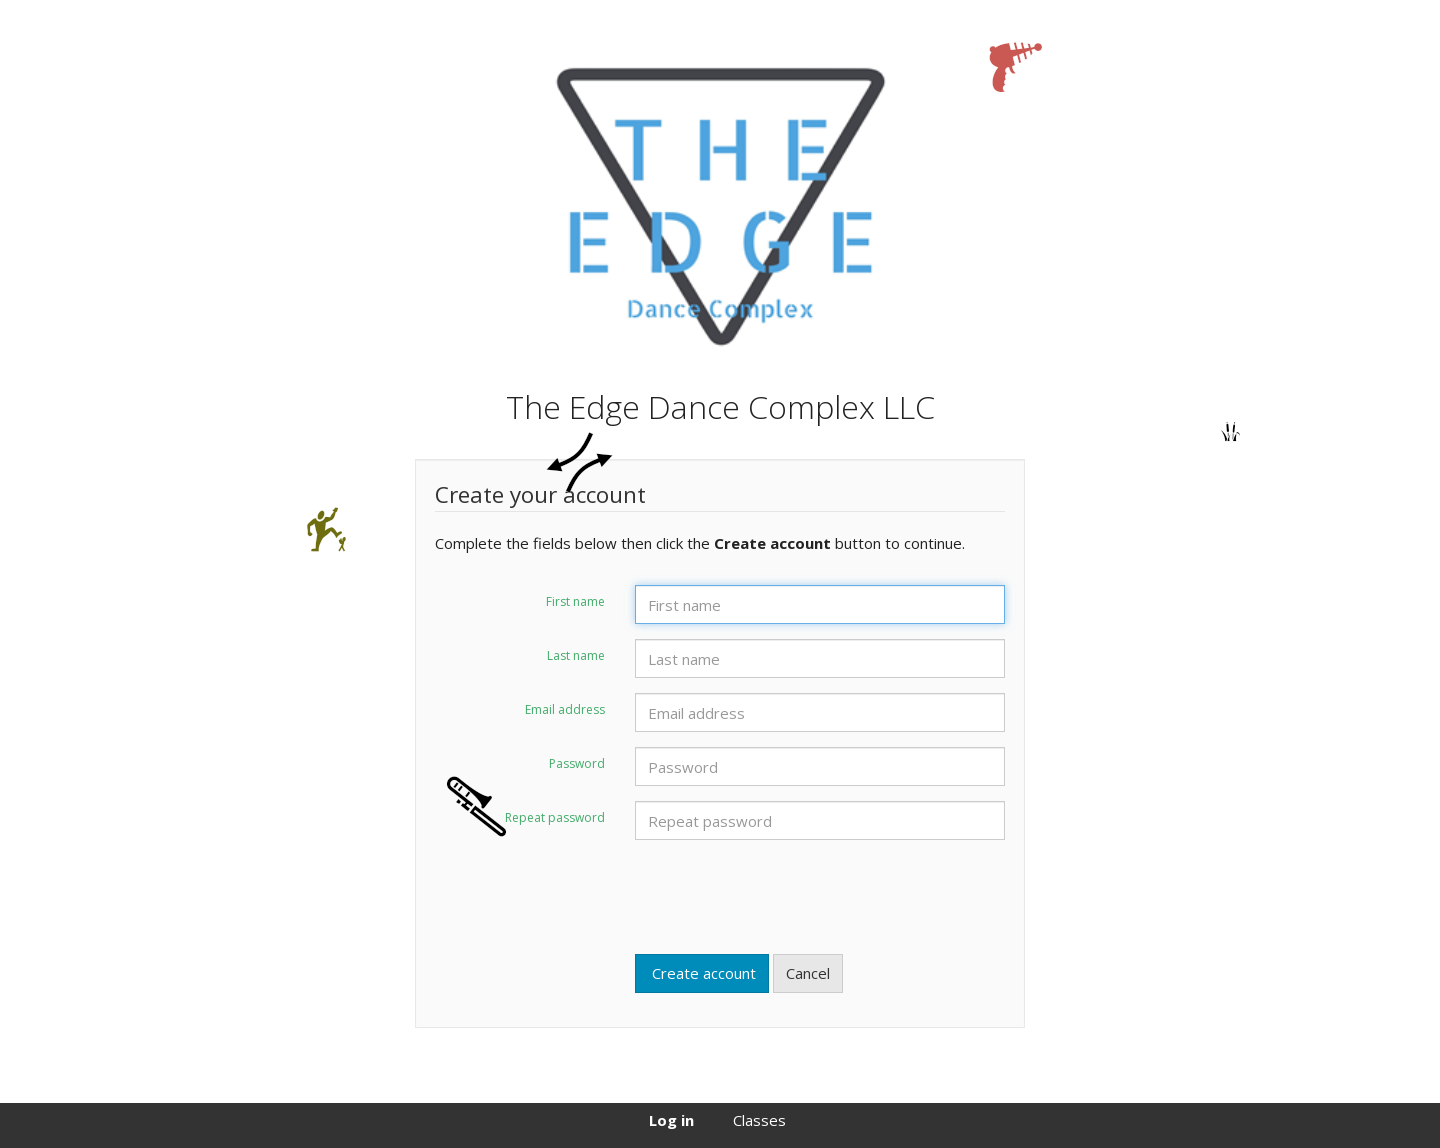 The height and width of the screenshot is (1148, 1440). What do you see at coordinates (326, 529) in the screenshot?
I see `select giant character class or race` at bounding box center [326, 529].